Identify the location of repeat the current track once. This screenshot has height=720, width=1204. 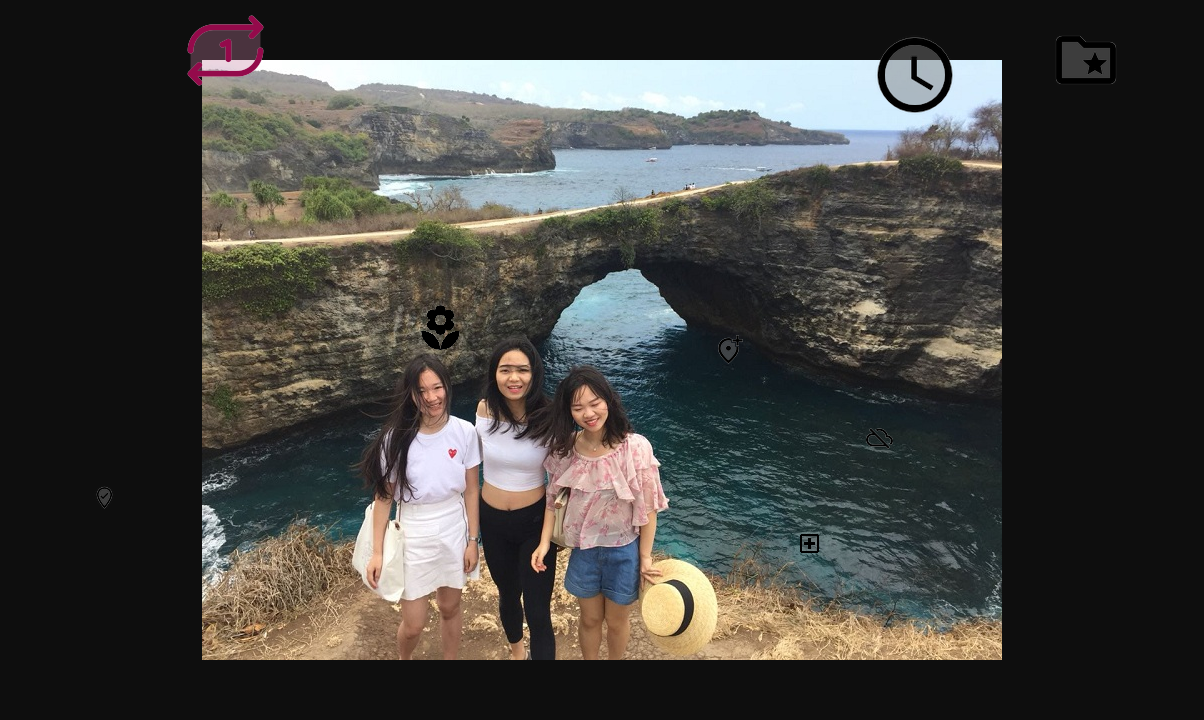
(225, 50).